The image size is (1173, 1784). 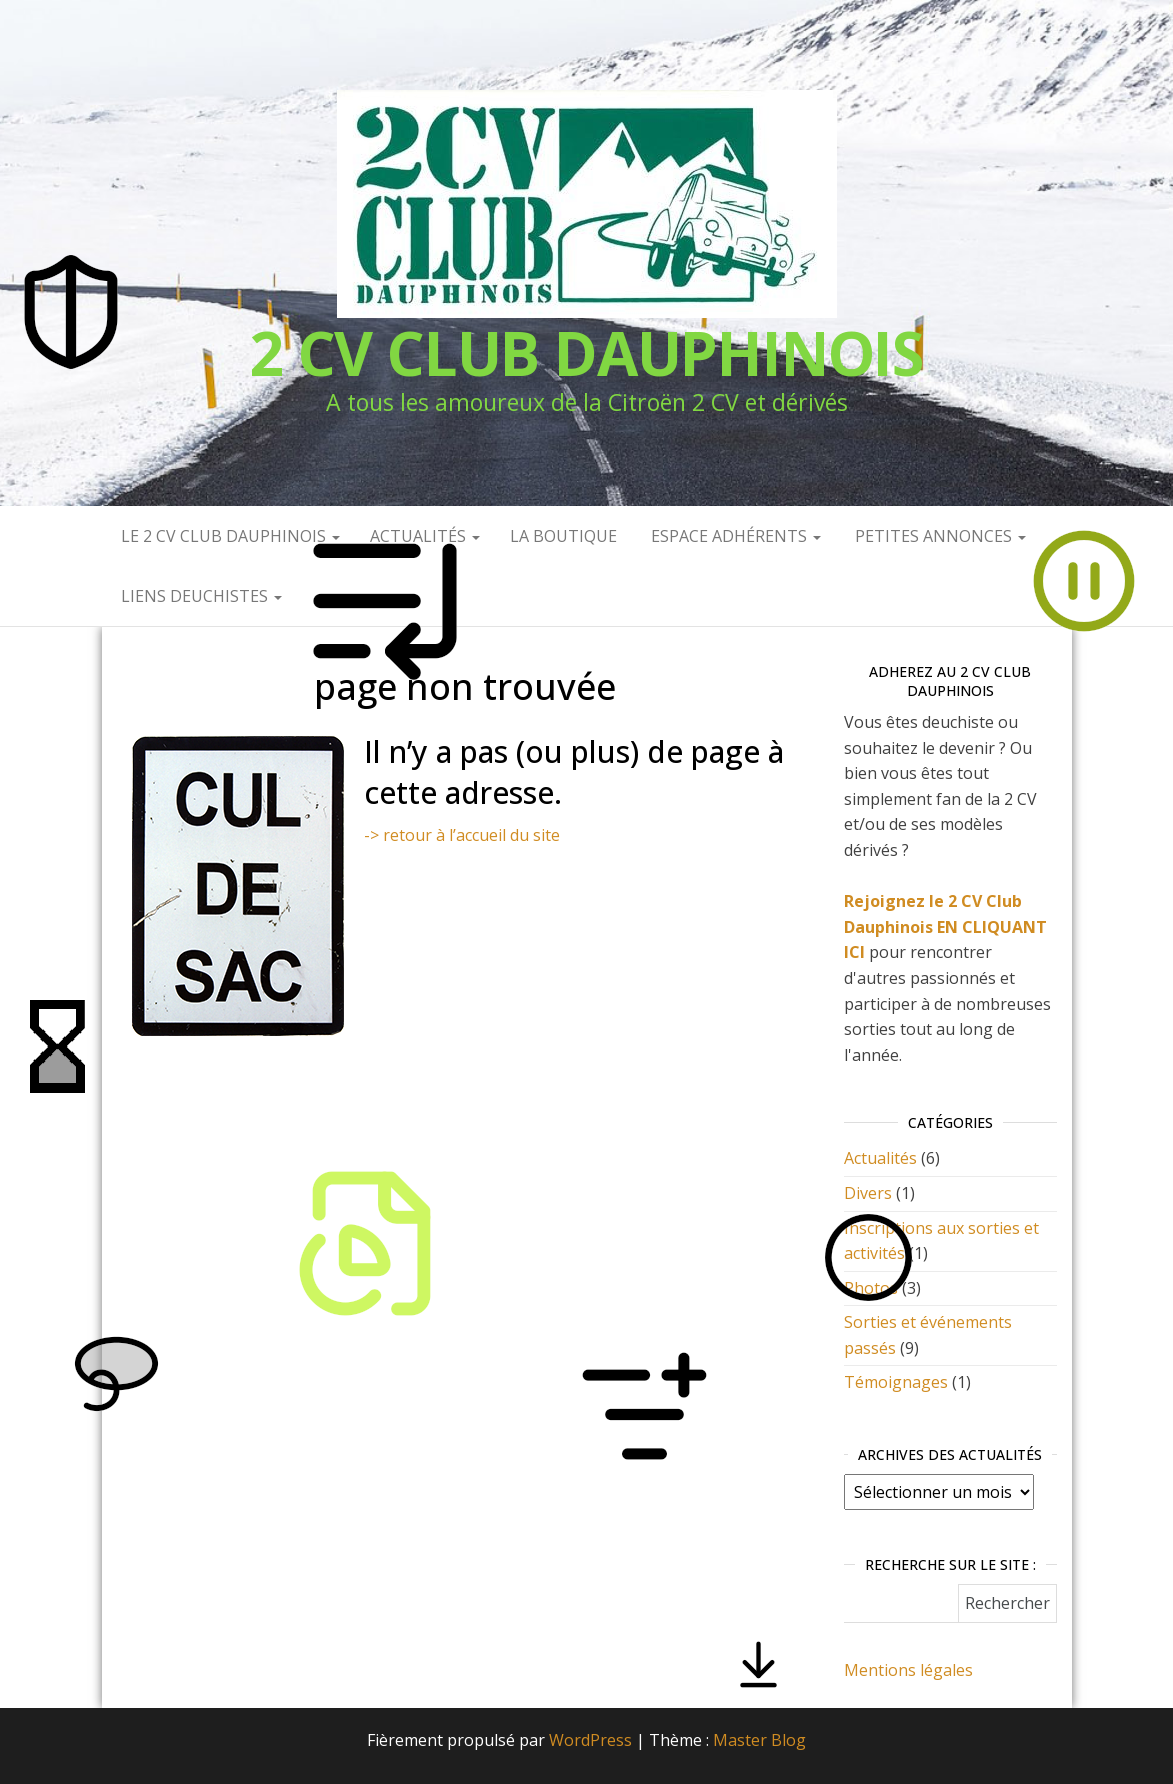 What do you see at coordinates (868, 1257) in the screenshot?
I see `unselected radio button option` at bounding box center [868, 1257].